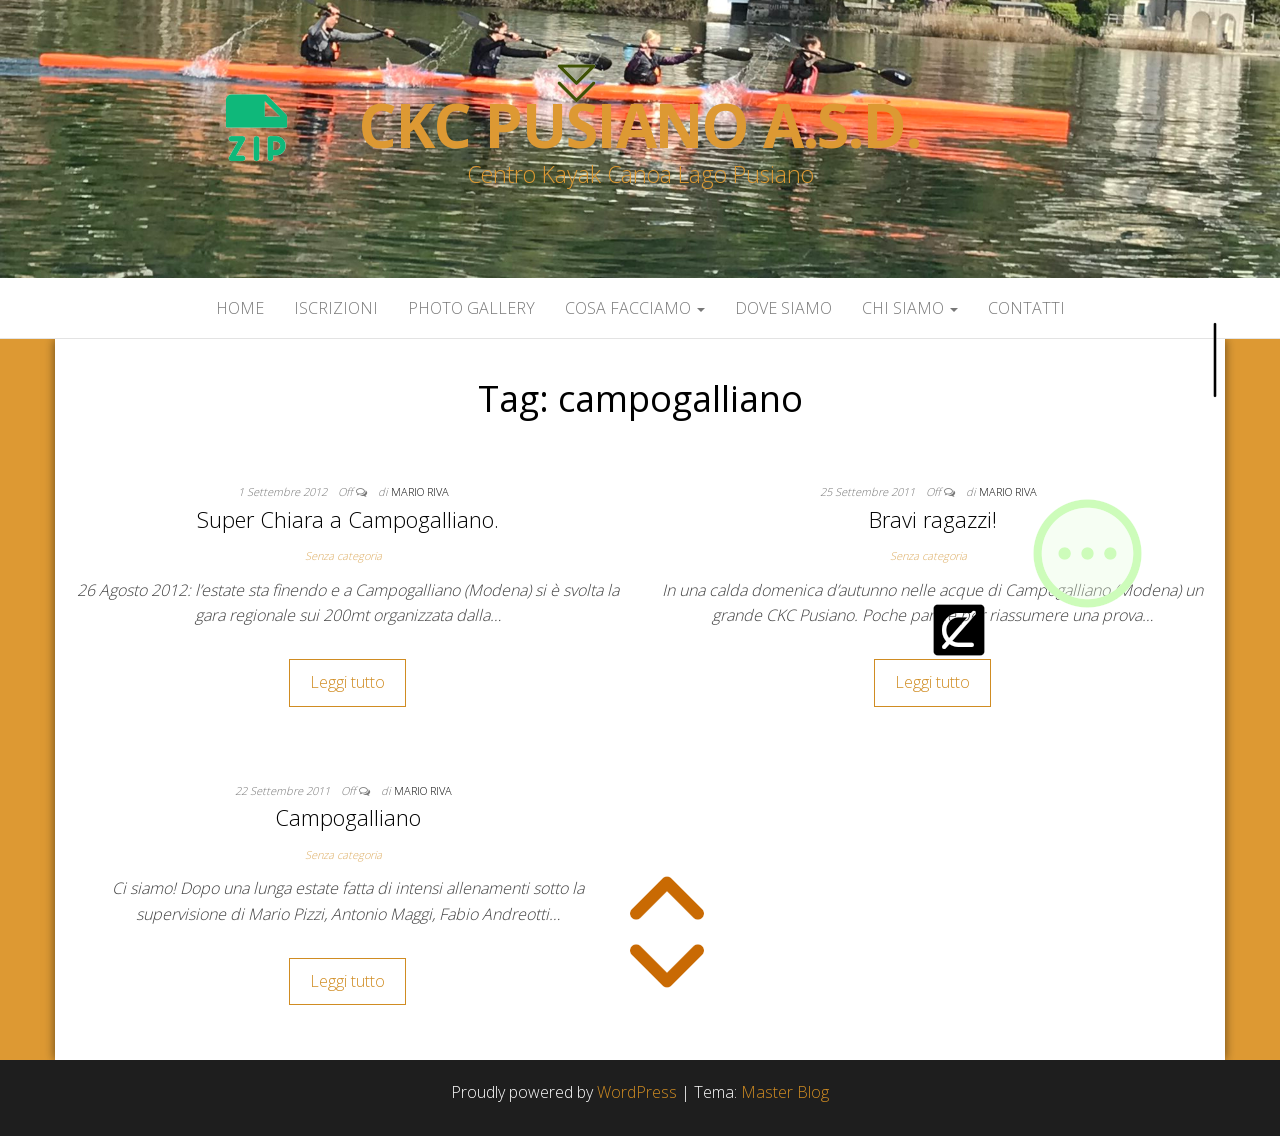 This screenshot has height=1136, width=1280. What do you see at coordinates (667, 932) in the screenshot?
I see `expand or collapse a dropdown menu` at bounding box center [667, 932].